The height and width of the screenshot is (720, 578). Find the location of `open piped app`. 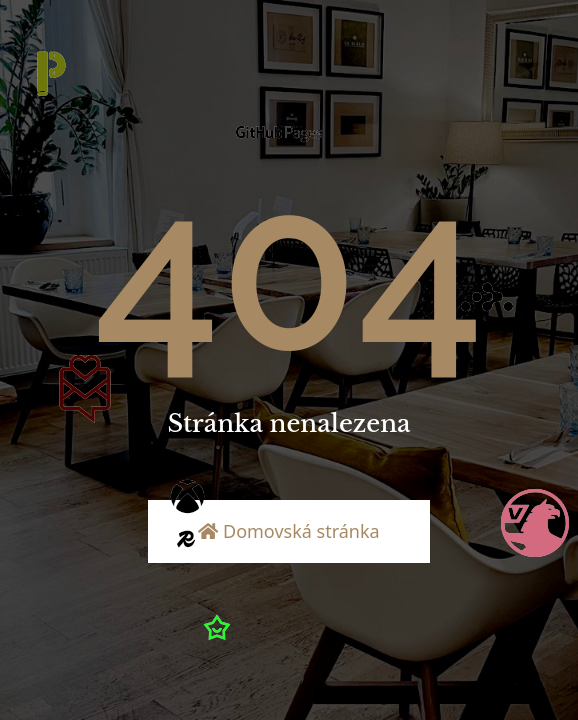

open piped app is located at coordinates (51, 73).